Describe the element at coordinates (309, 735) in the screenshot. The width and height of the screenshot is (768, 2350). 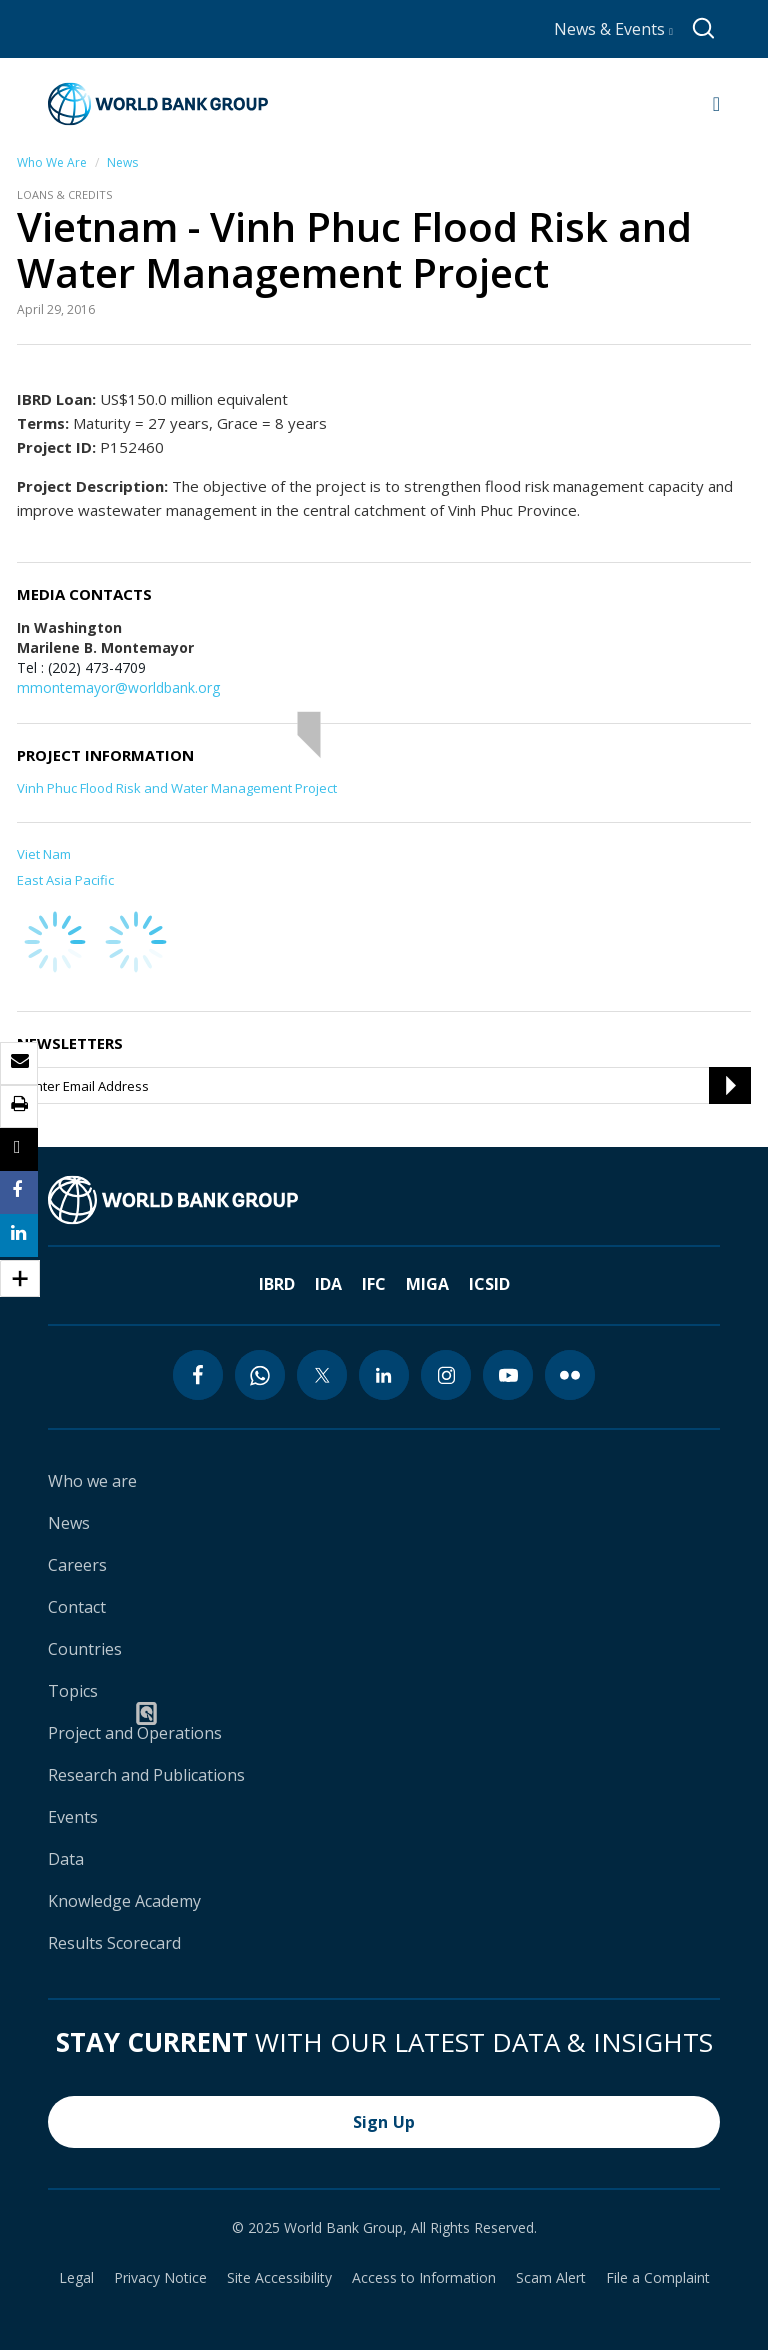
I see `move selection cursor to end of text (right-to-left mode)` at that location.